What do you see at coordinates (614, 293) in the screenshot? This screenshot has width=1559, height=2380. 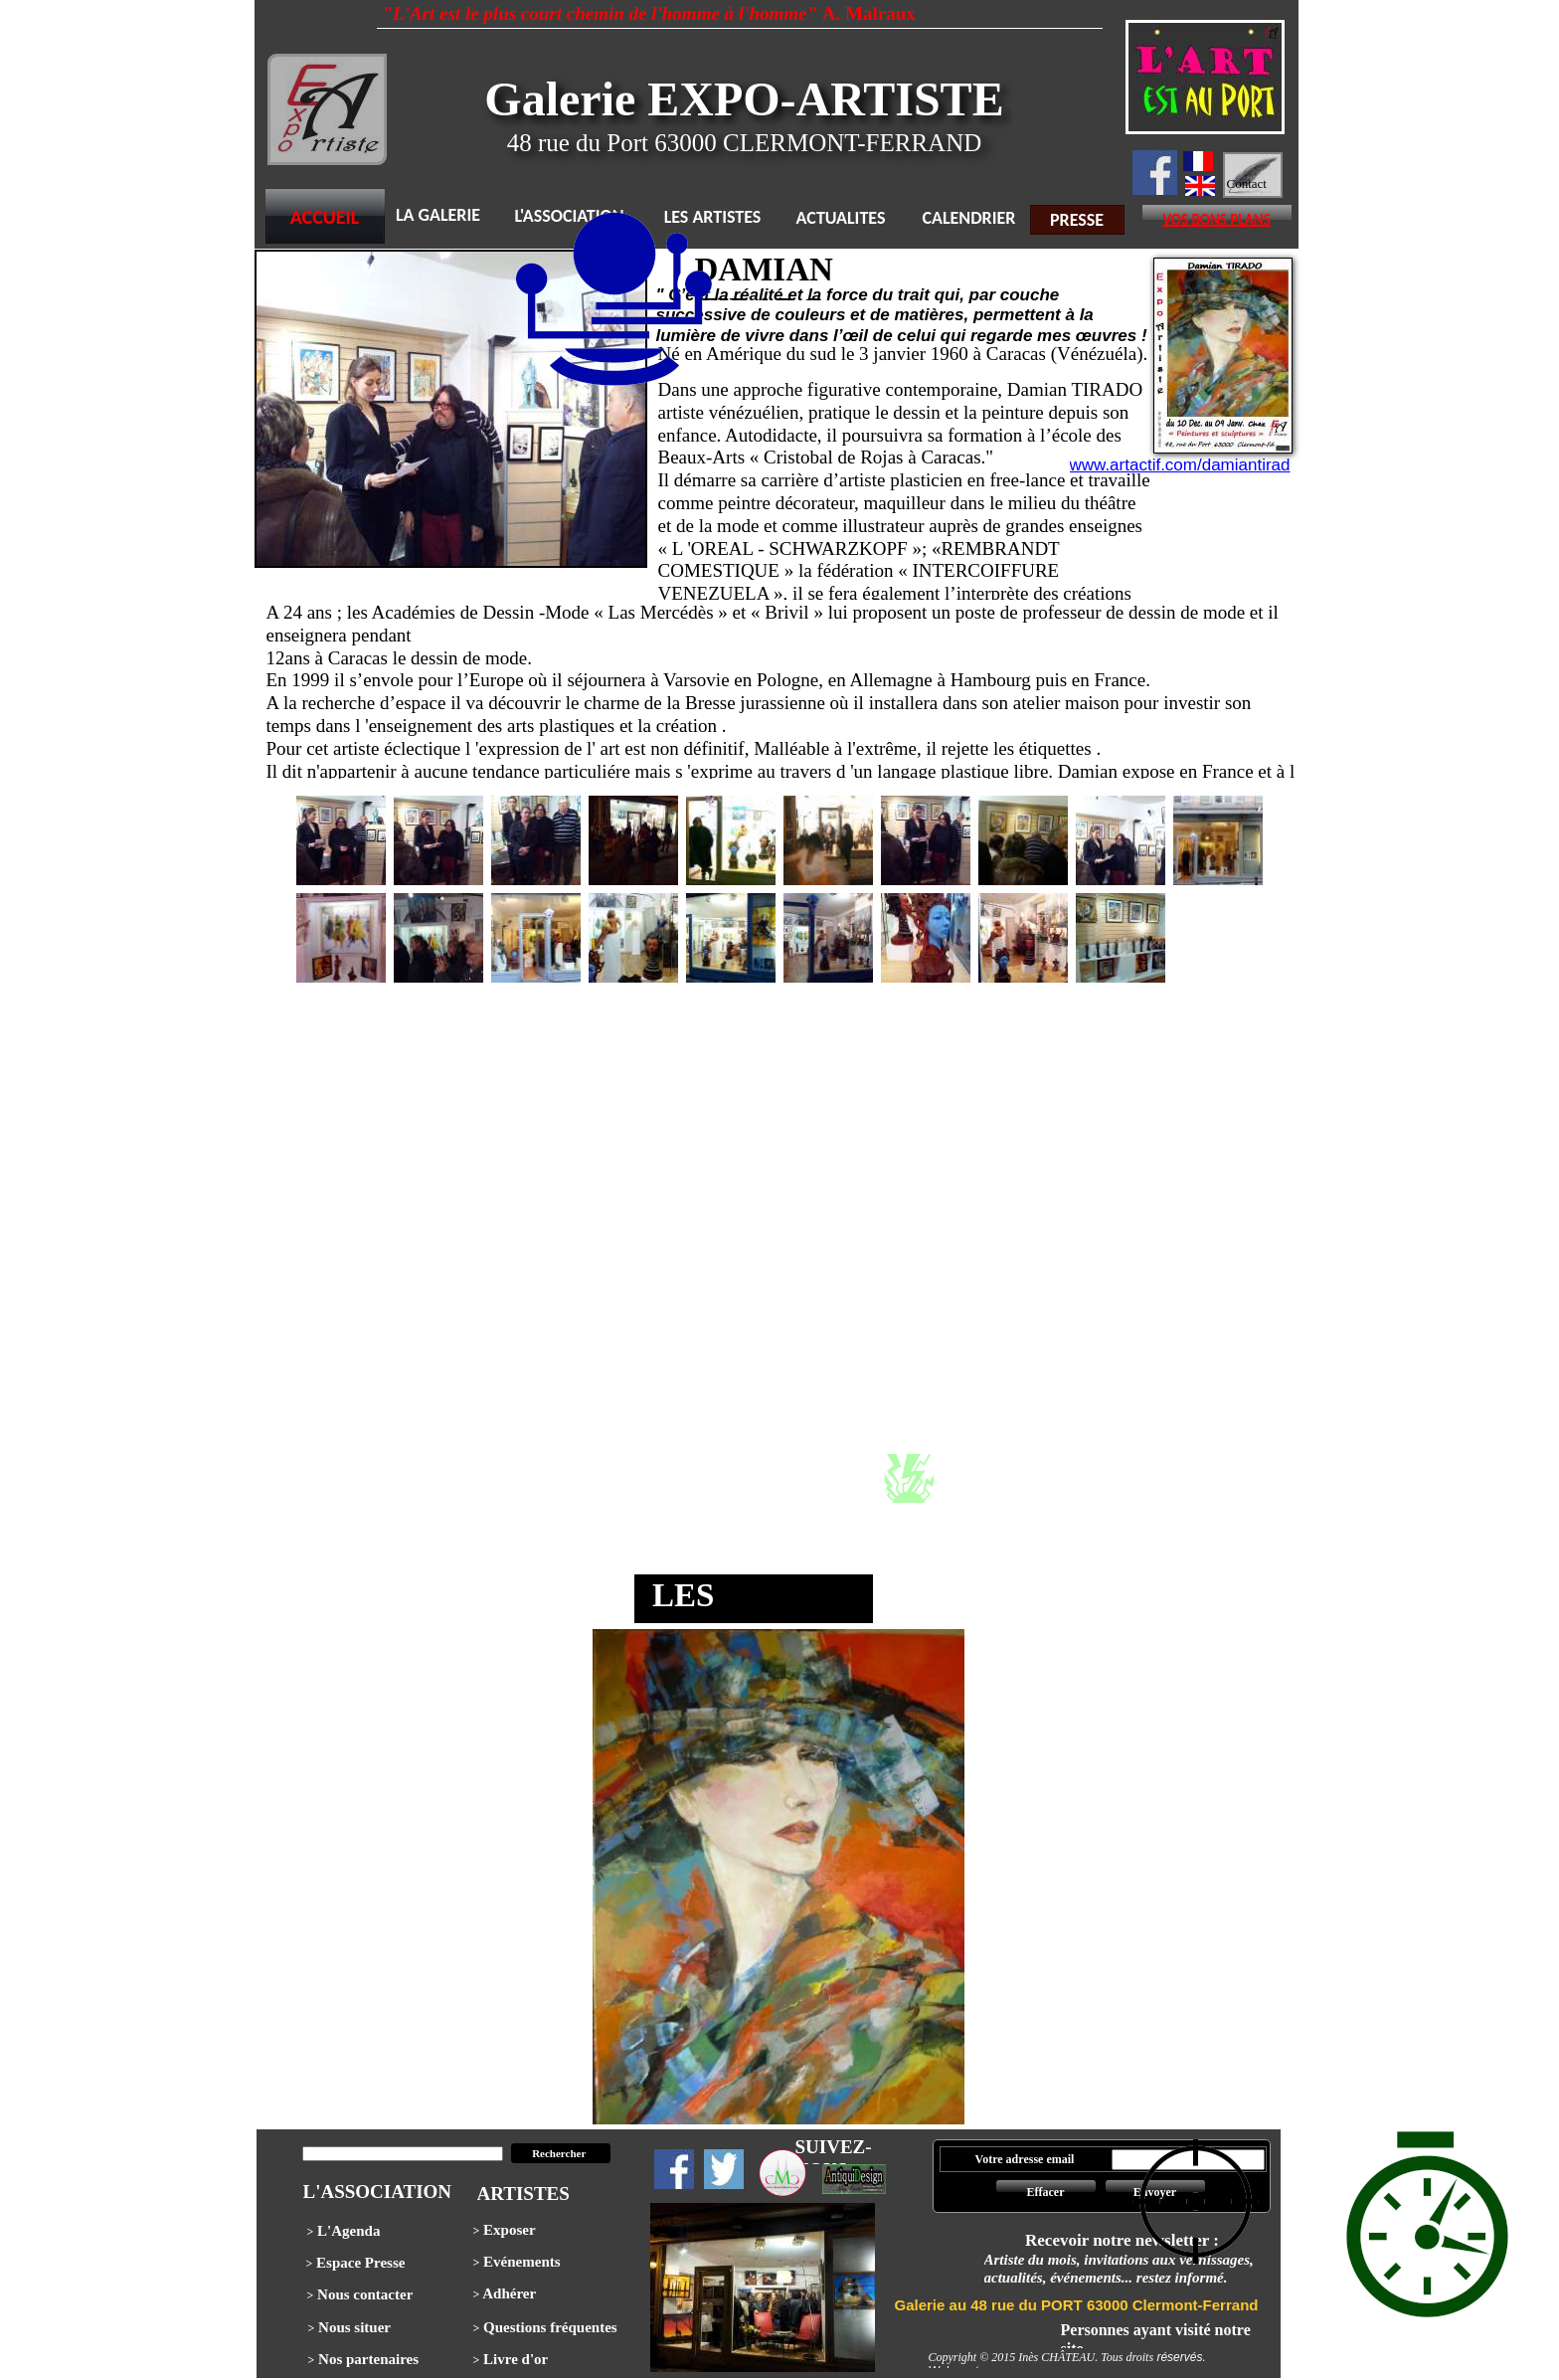 I see `view solar system or planetary model` at bounding box center [614, 293].